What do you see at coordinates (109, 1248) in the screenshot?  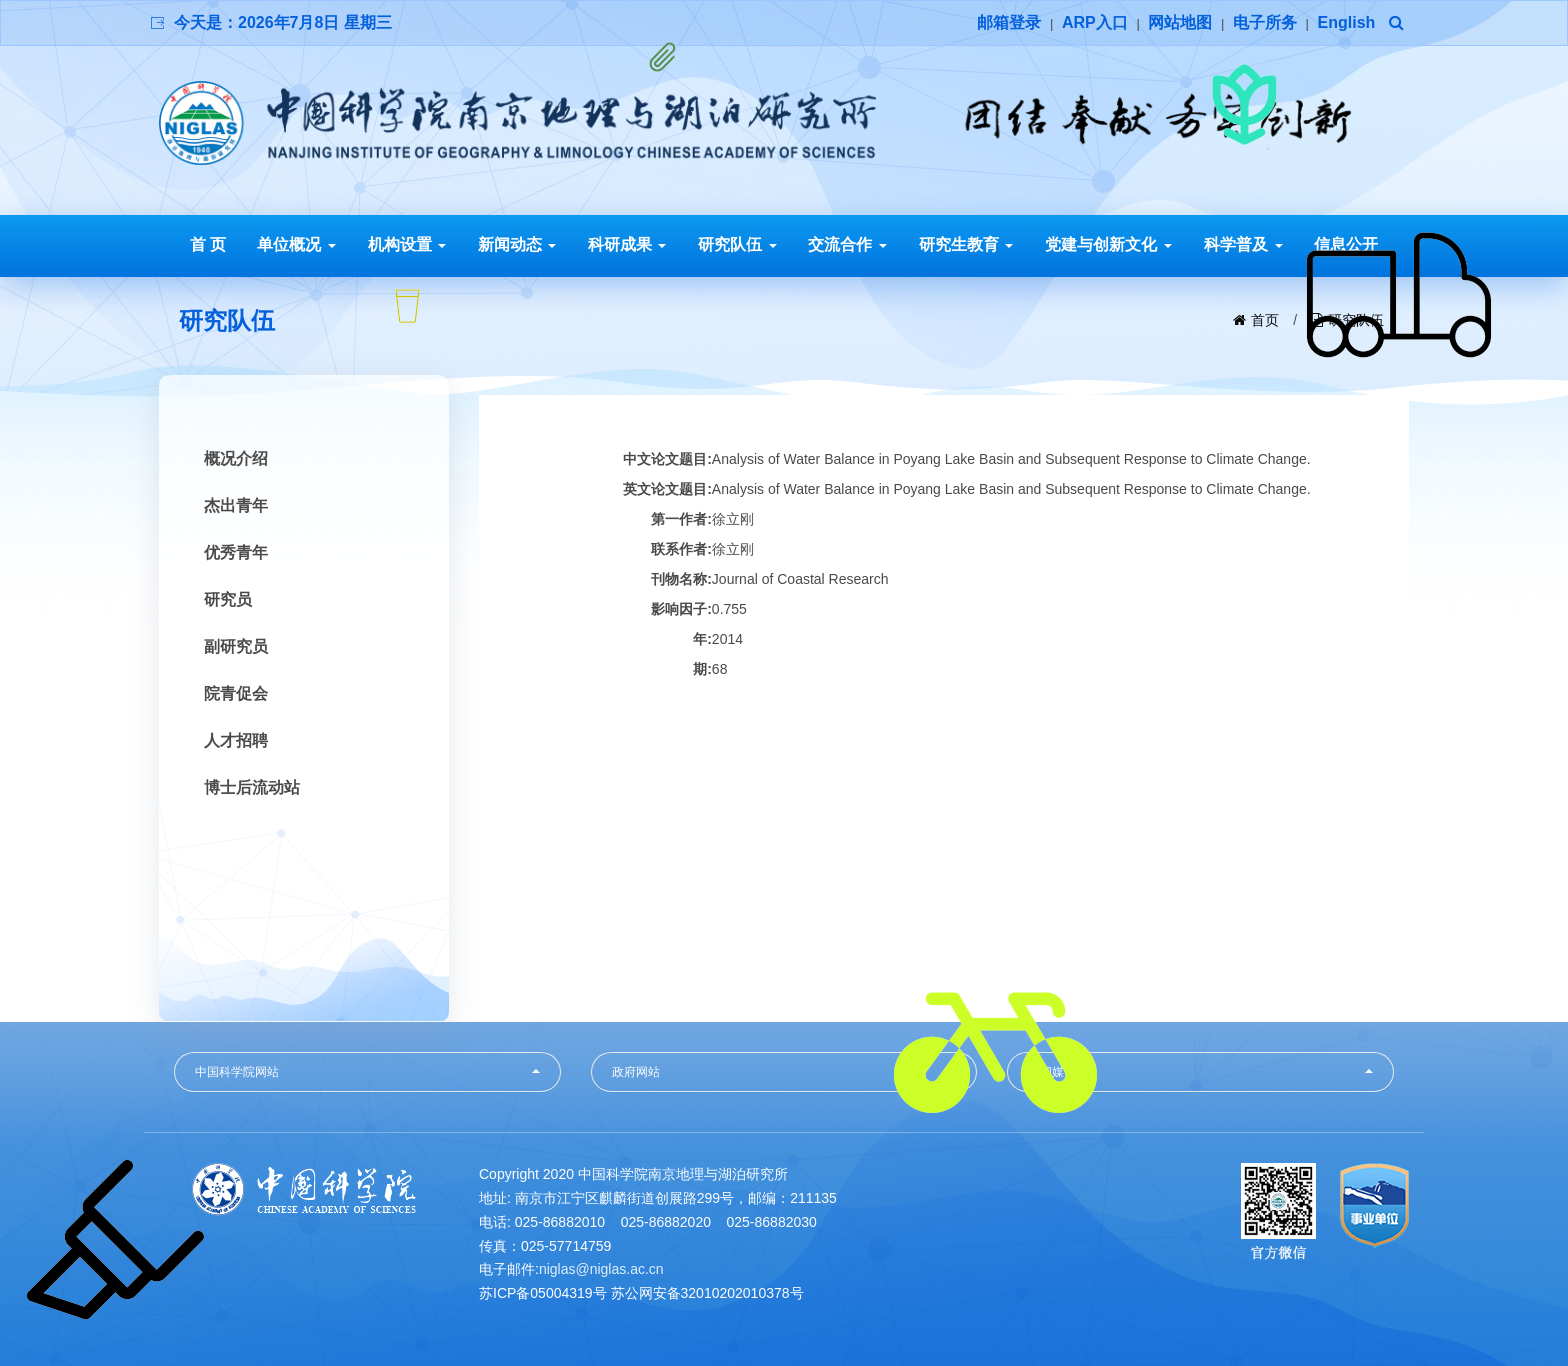 I see `highlight or mark selected text` at bounding box center [109, 1248].